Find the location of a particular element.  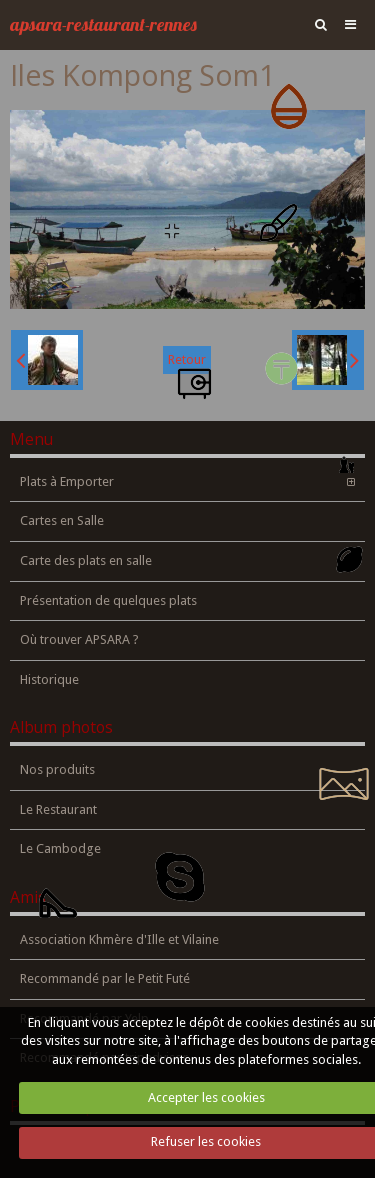

browse women's shoes or footwear is located at coordinates (56, 904).